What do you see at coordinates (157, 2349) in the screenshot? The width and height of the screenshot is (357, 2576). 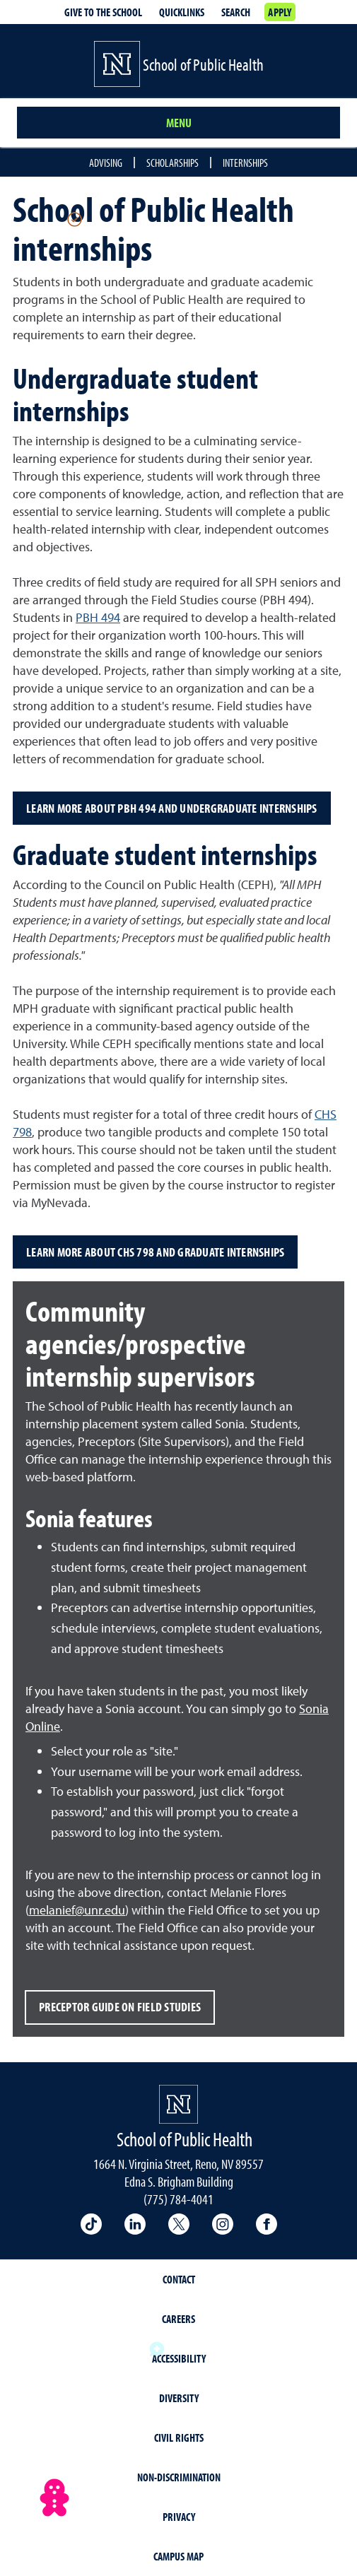 I see `access medical chat or health support` at bounding box center [157, 2349].